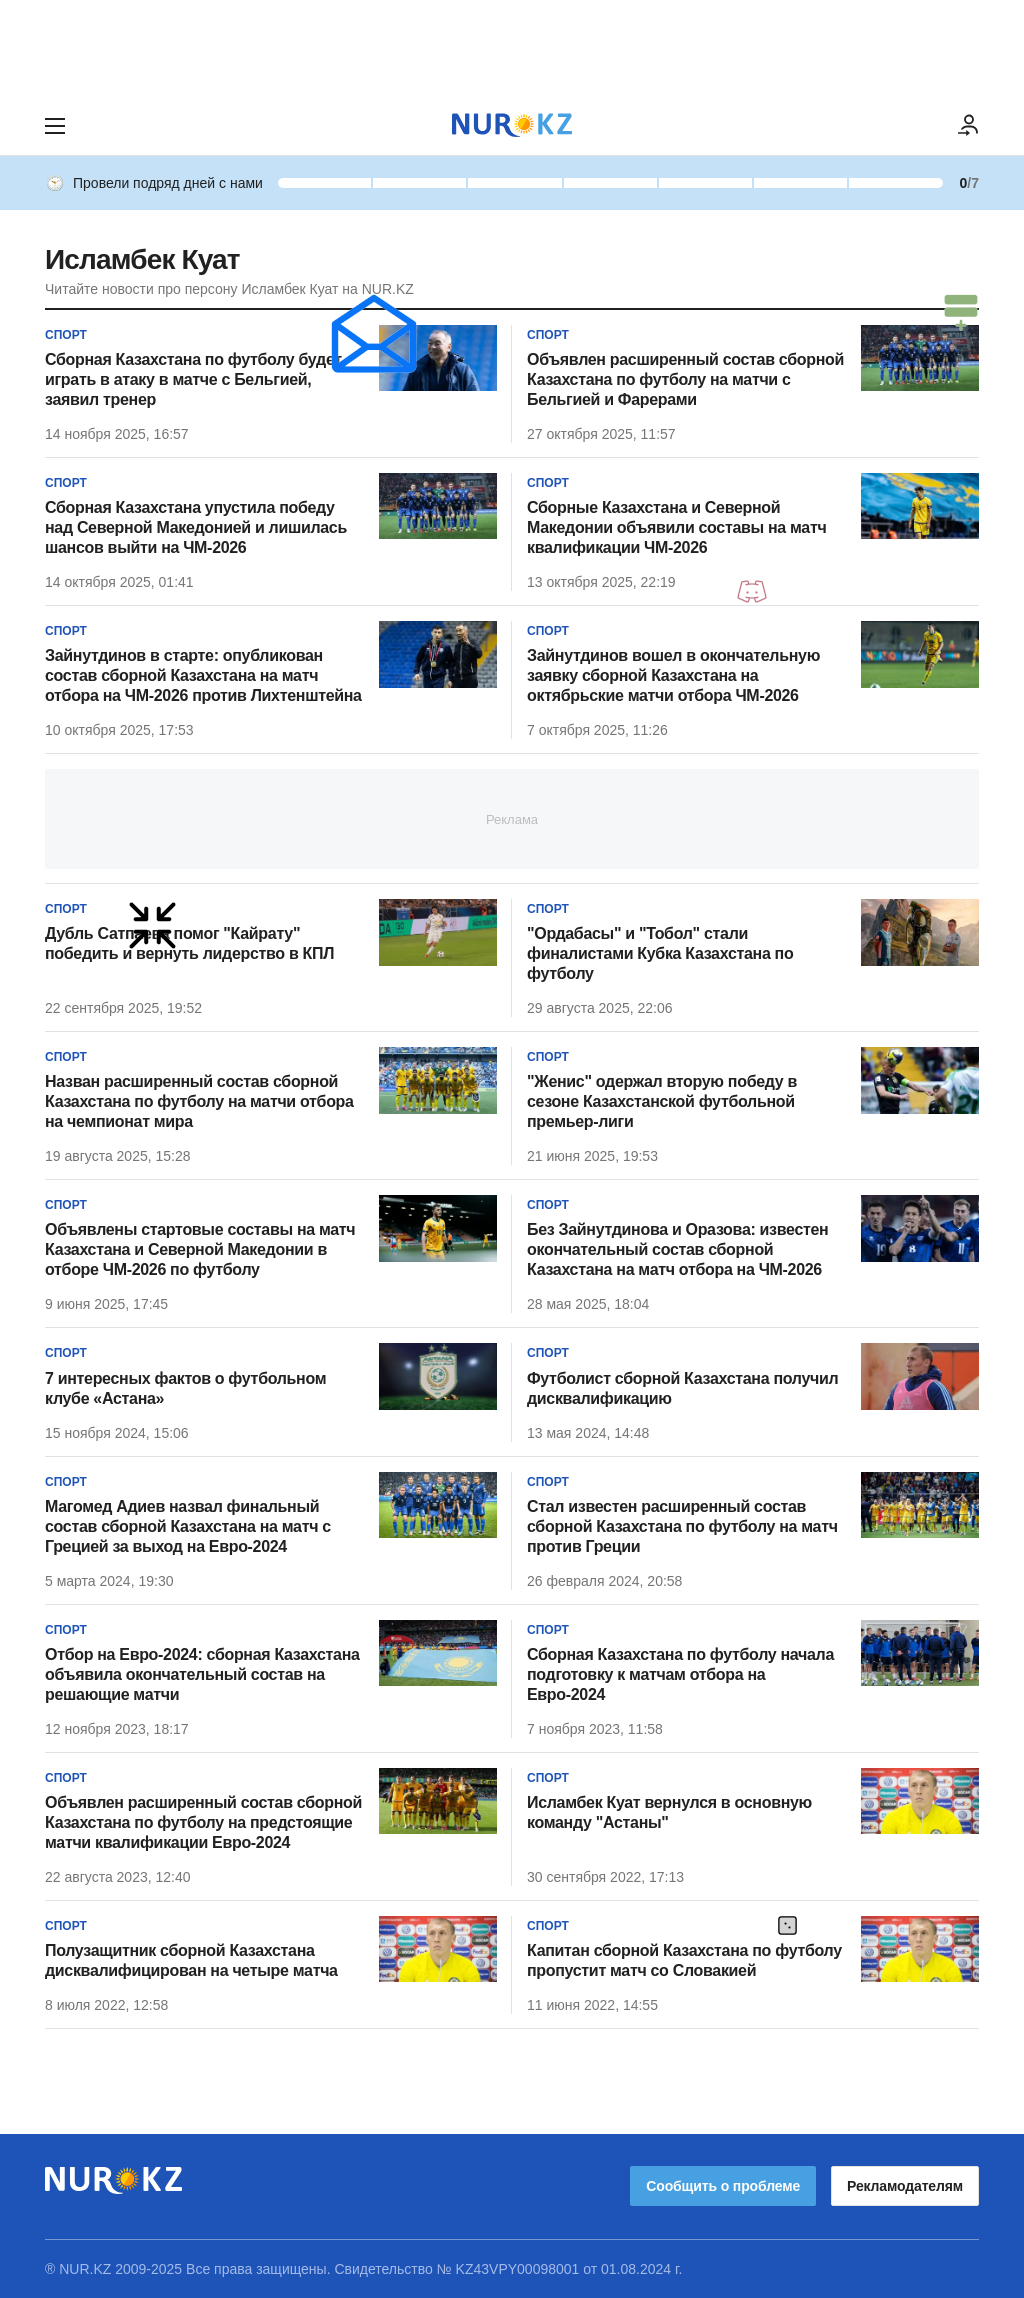 This screenshot has height=2298, width=1024. Describe the element at coordinates (752, 591) in the screenshot. I see `open Discord` at that location.